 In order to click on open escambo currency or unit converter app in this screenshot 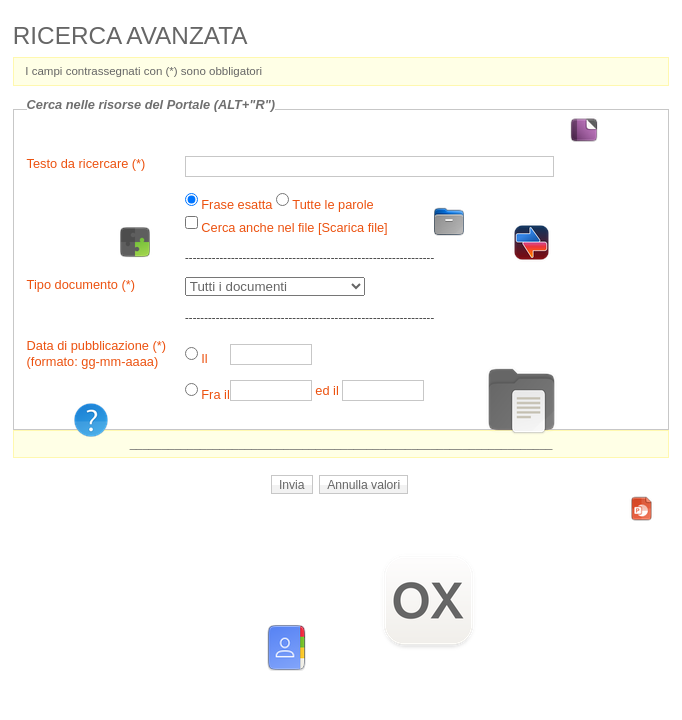, I will do `click(531, 242)`.